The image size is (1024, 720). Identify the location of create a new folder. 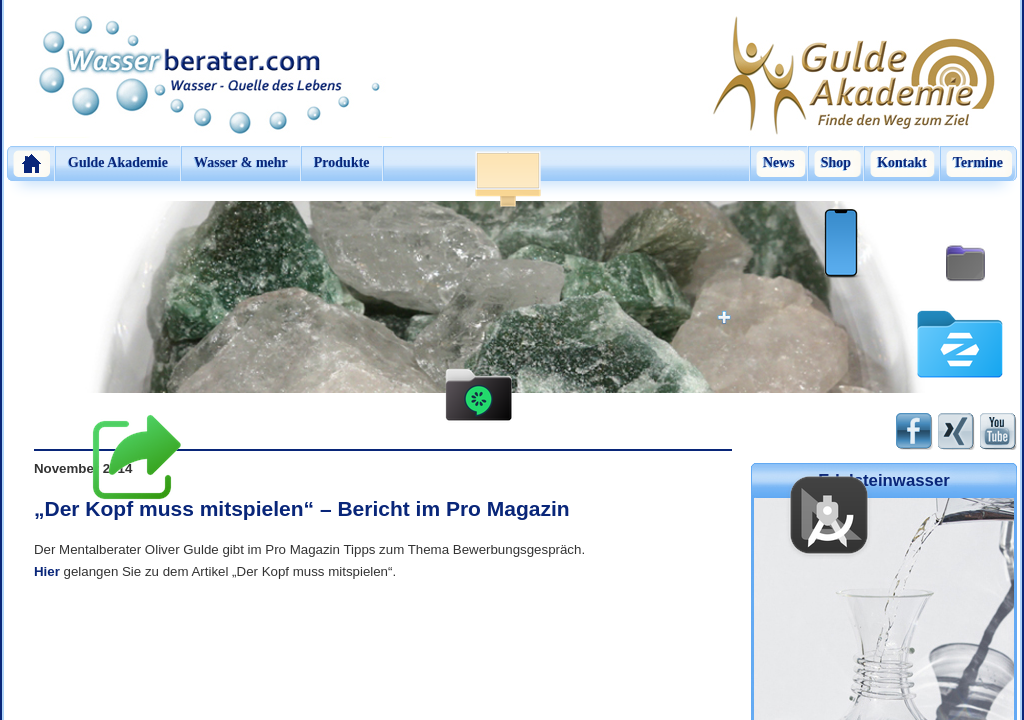
(712, 305).